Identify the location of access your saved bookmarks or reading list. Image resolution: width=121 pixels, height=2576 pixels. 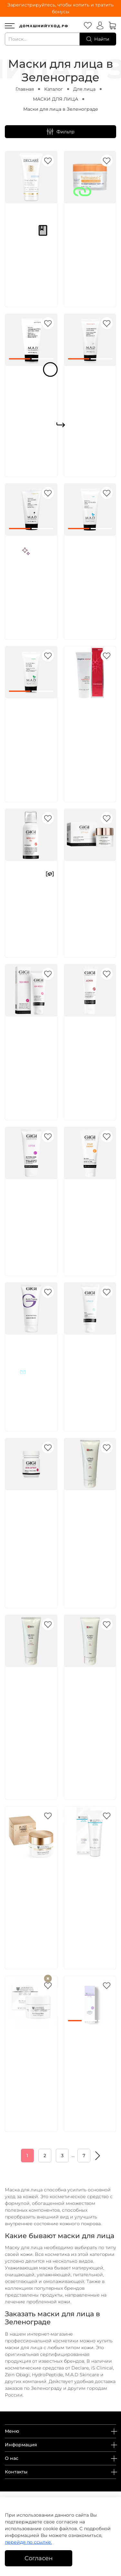
(43, 230).